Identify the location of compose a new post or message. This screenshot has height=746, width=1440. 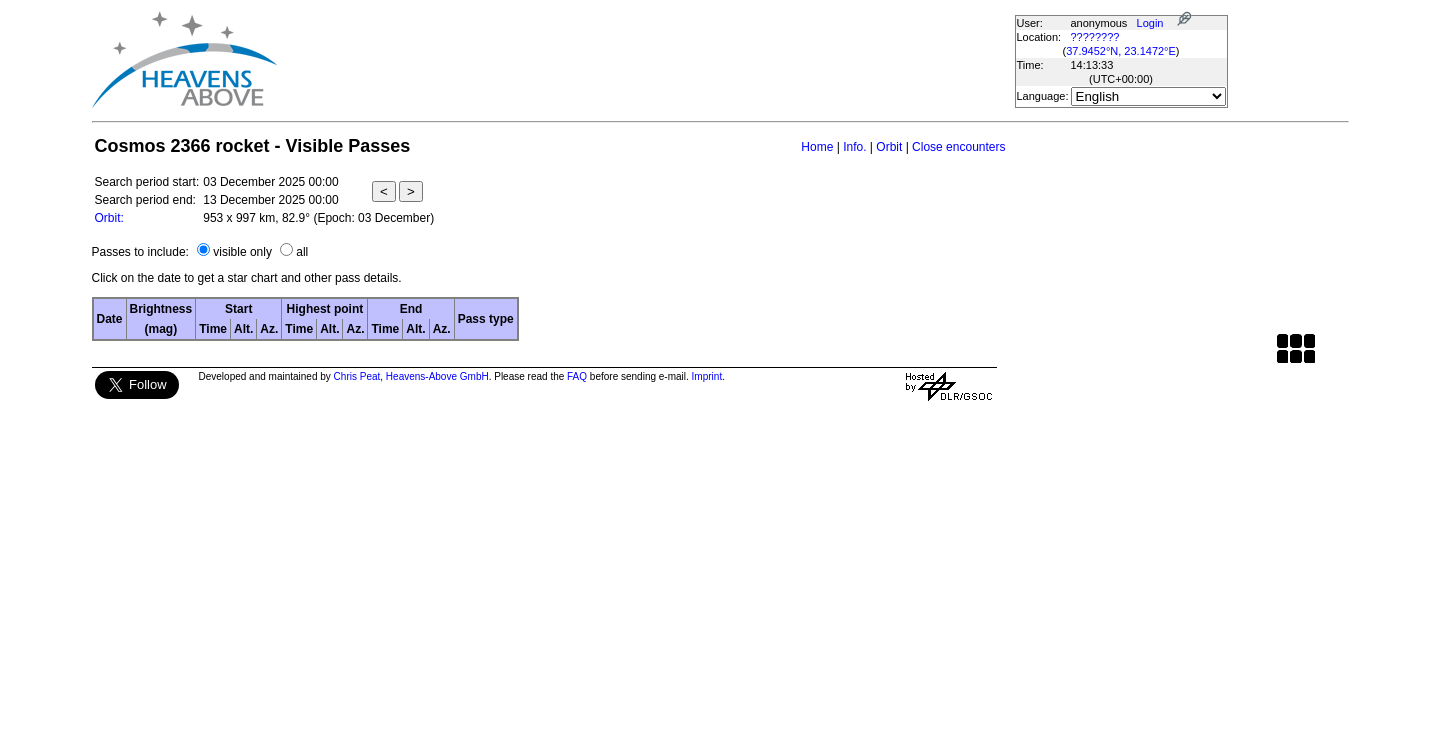
(1184, 19).